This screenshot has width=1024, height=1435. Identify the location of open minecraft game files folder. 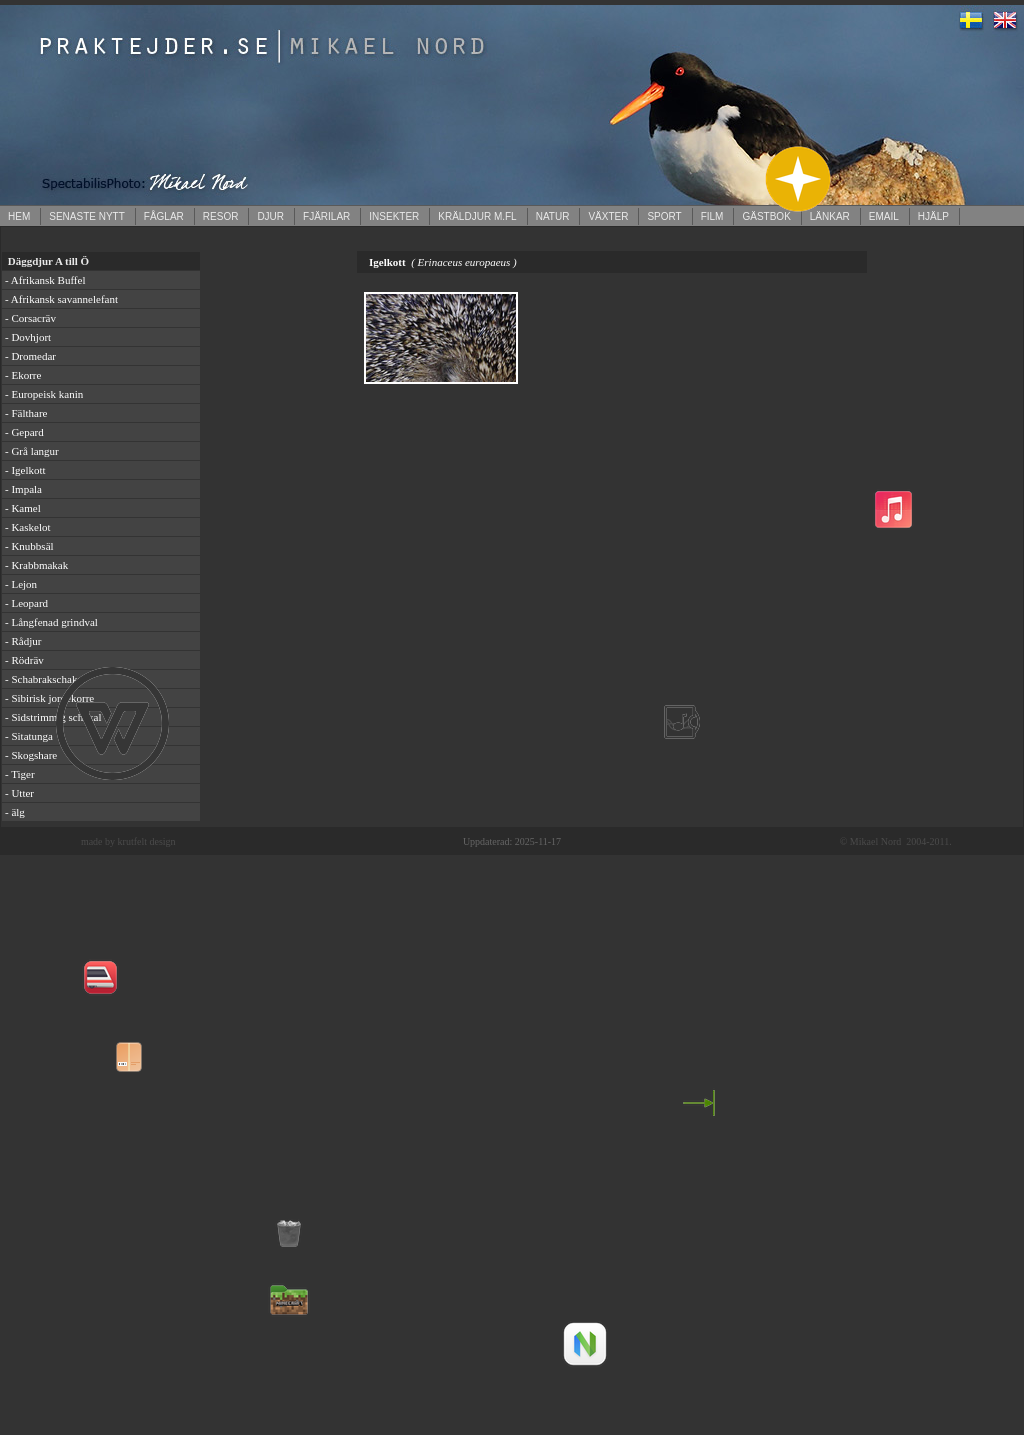
(289, 1301).